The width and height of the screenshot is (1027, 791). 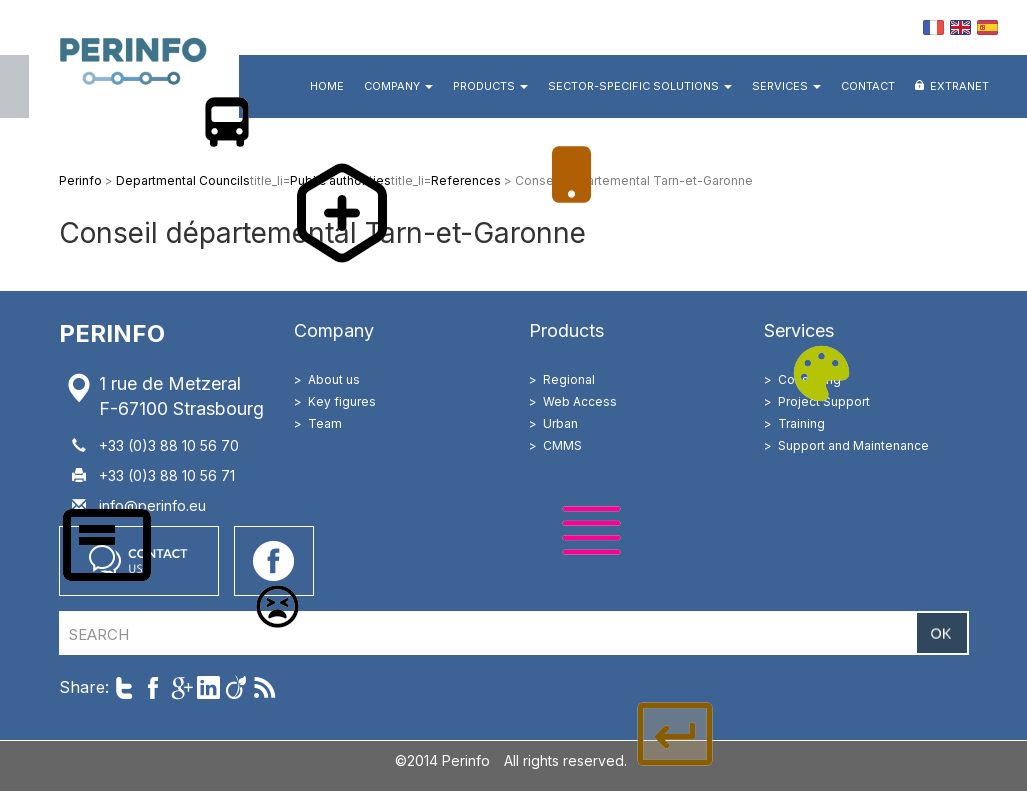 What do you see at coordinates (277, 606) in the screenshot?
I see `indicates user fatigue or exhaustion status` at bounding box center [277, 606].